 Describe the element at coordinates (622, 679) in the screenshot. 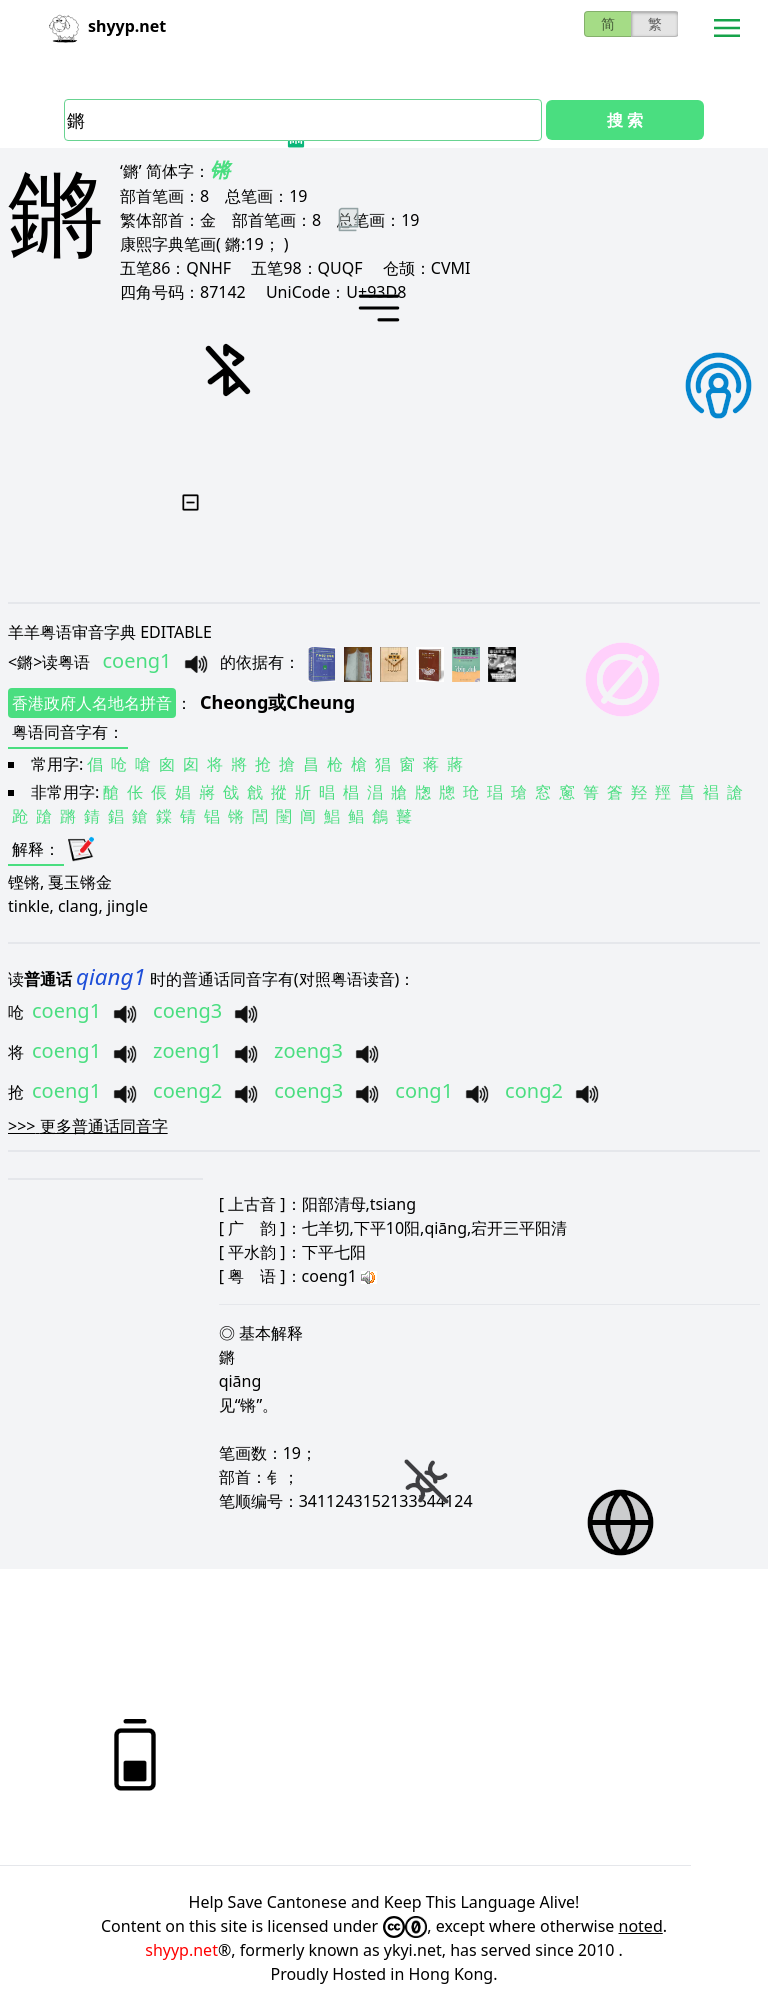

I see `indicates empty or null state` at that location.